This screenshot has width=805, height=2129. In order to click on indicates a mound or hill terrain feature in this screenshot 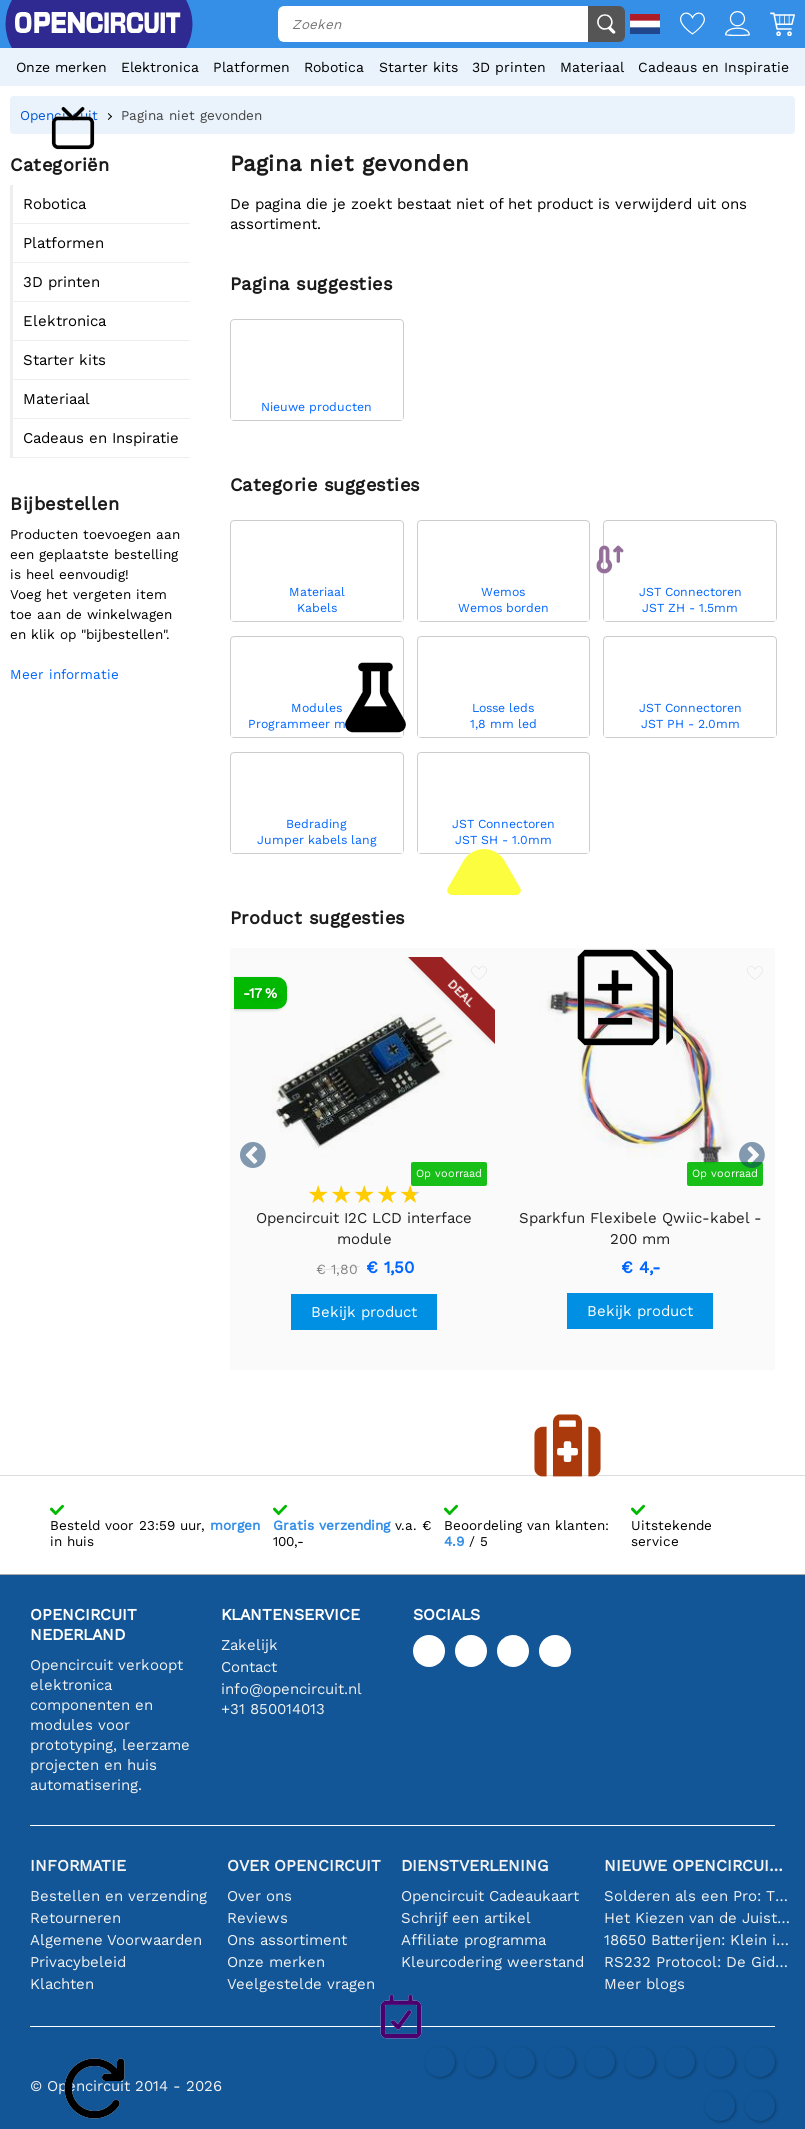, I will do `click(484, 872)`.